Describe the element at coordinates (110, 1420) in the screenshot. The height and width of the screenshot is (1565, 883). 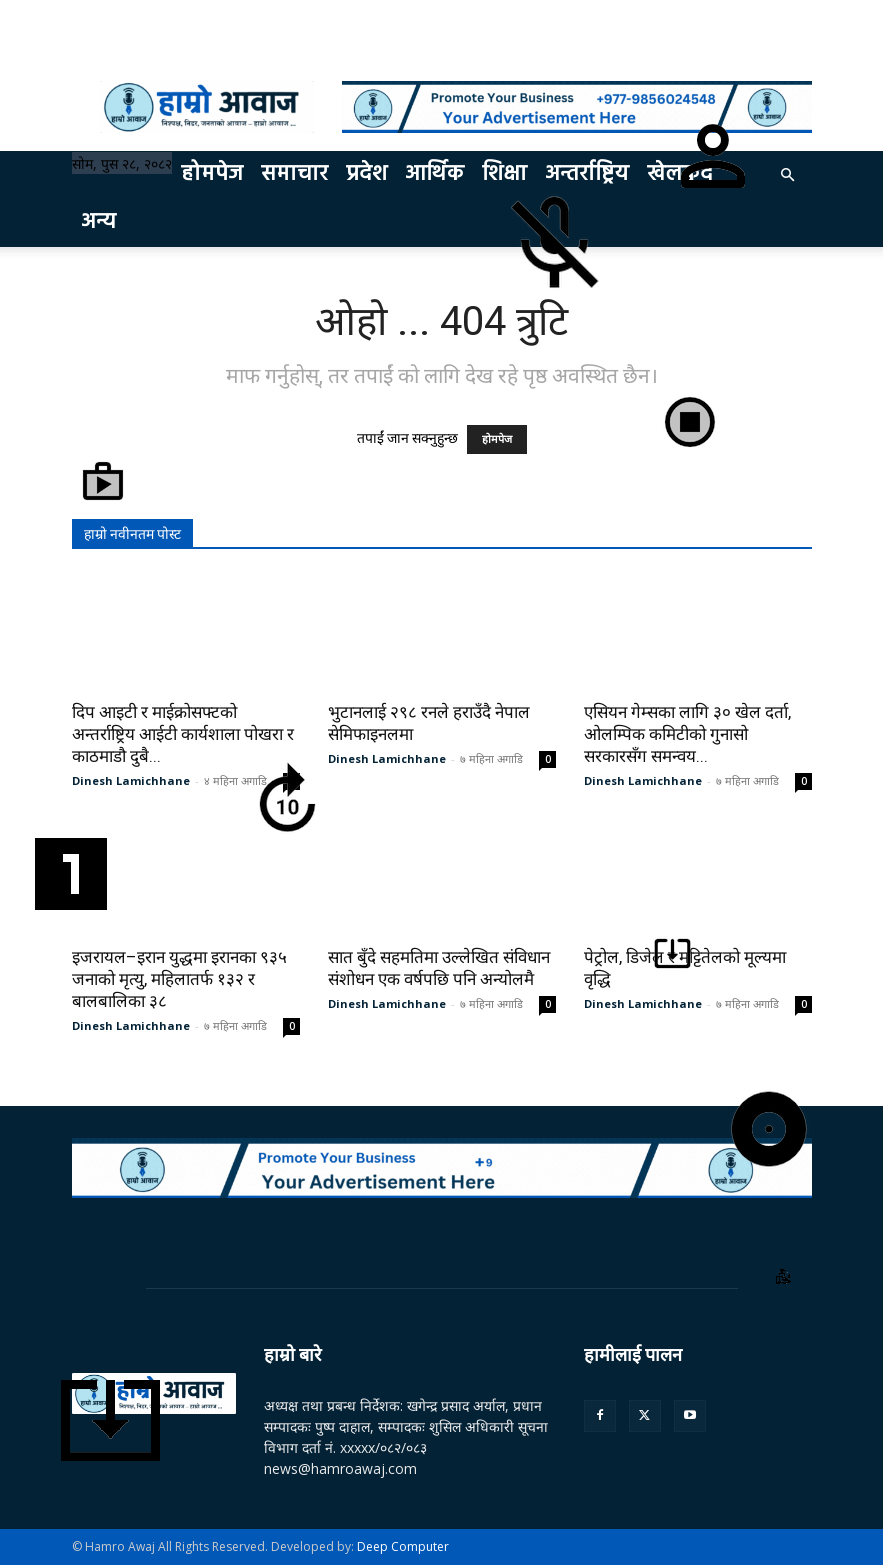
I see `download or install a system update` at that location.